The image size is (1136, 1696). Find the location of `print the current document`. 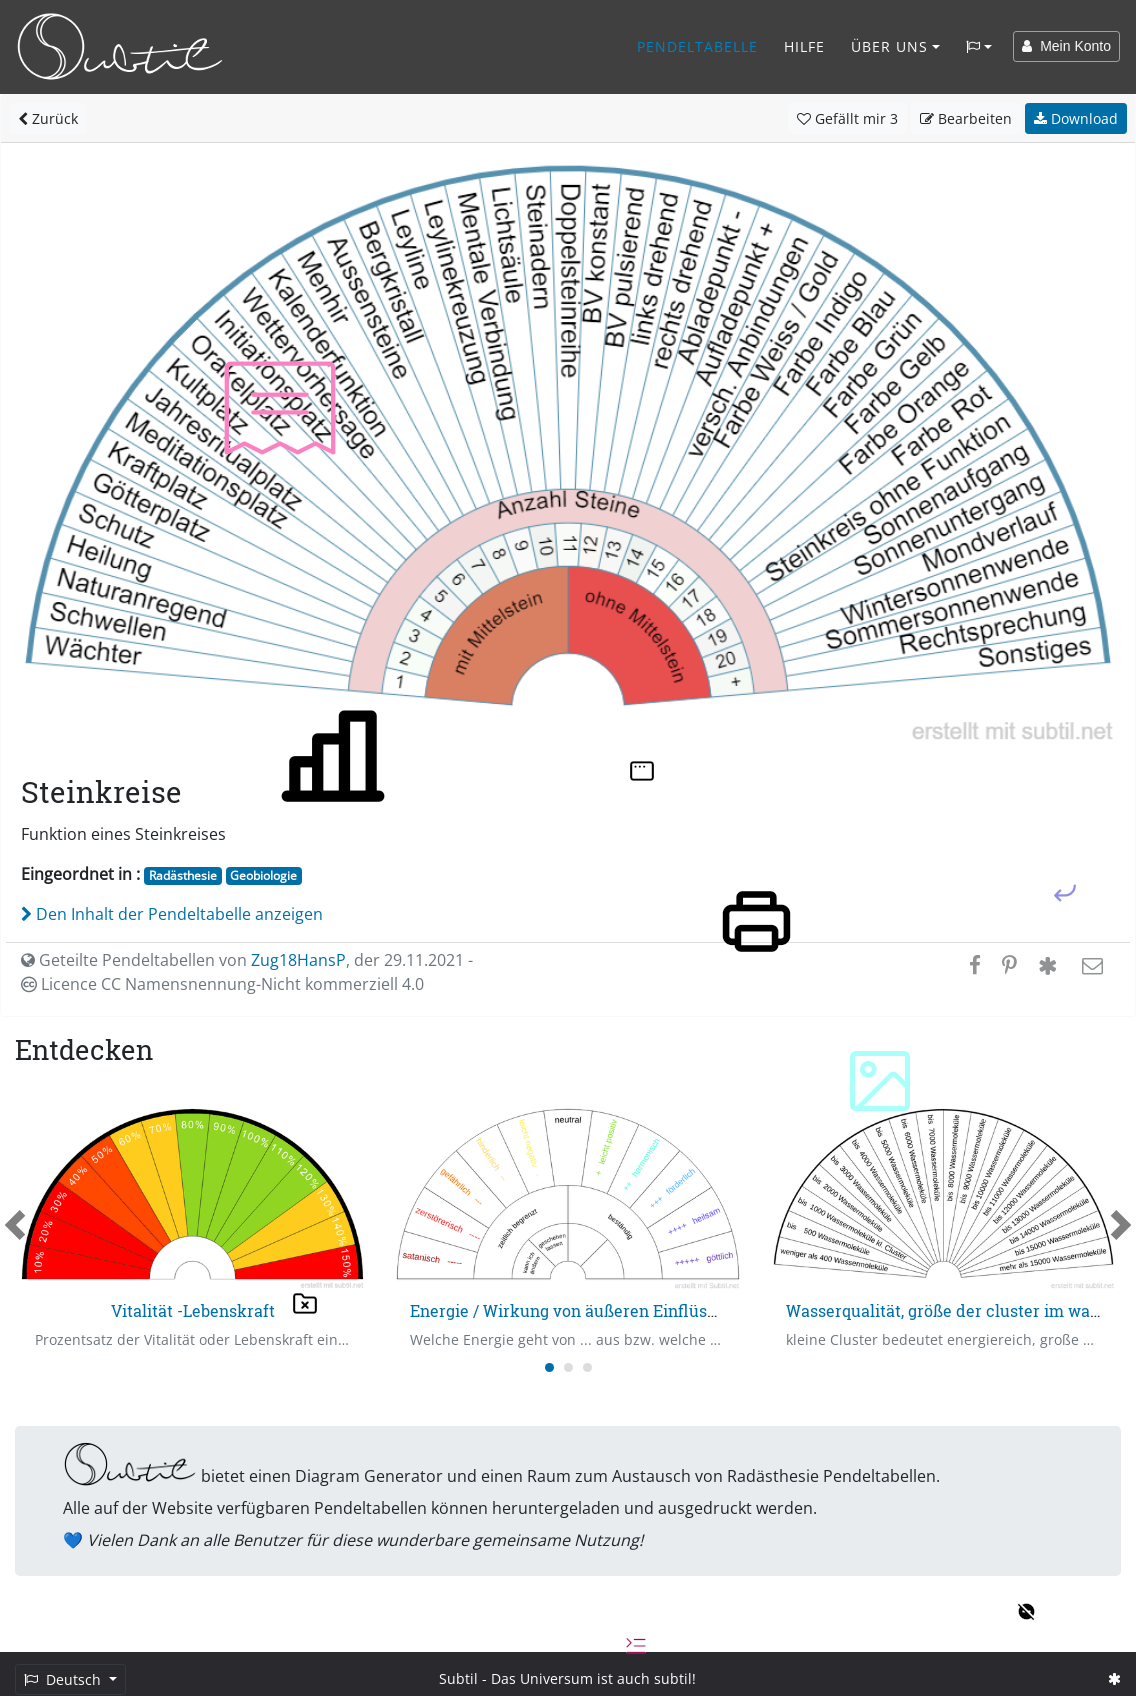

print the current document is located at coordinates (756, 921).